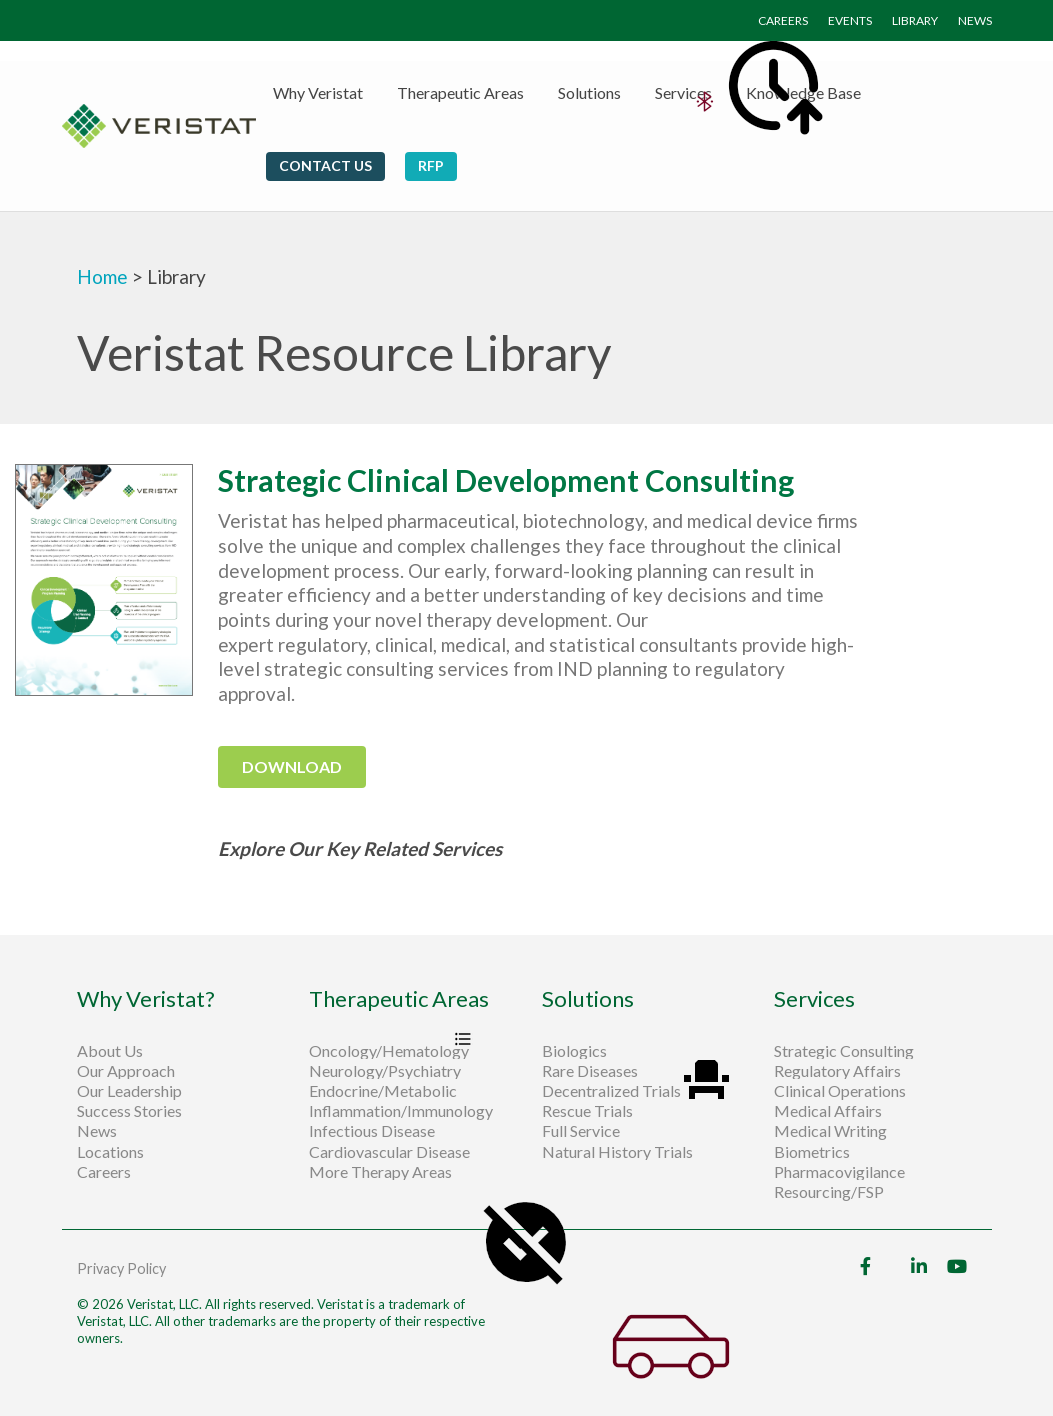 The image size is (1053, 1416). I want to click on move time forward or reschedule later, so click(773, 85).